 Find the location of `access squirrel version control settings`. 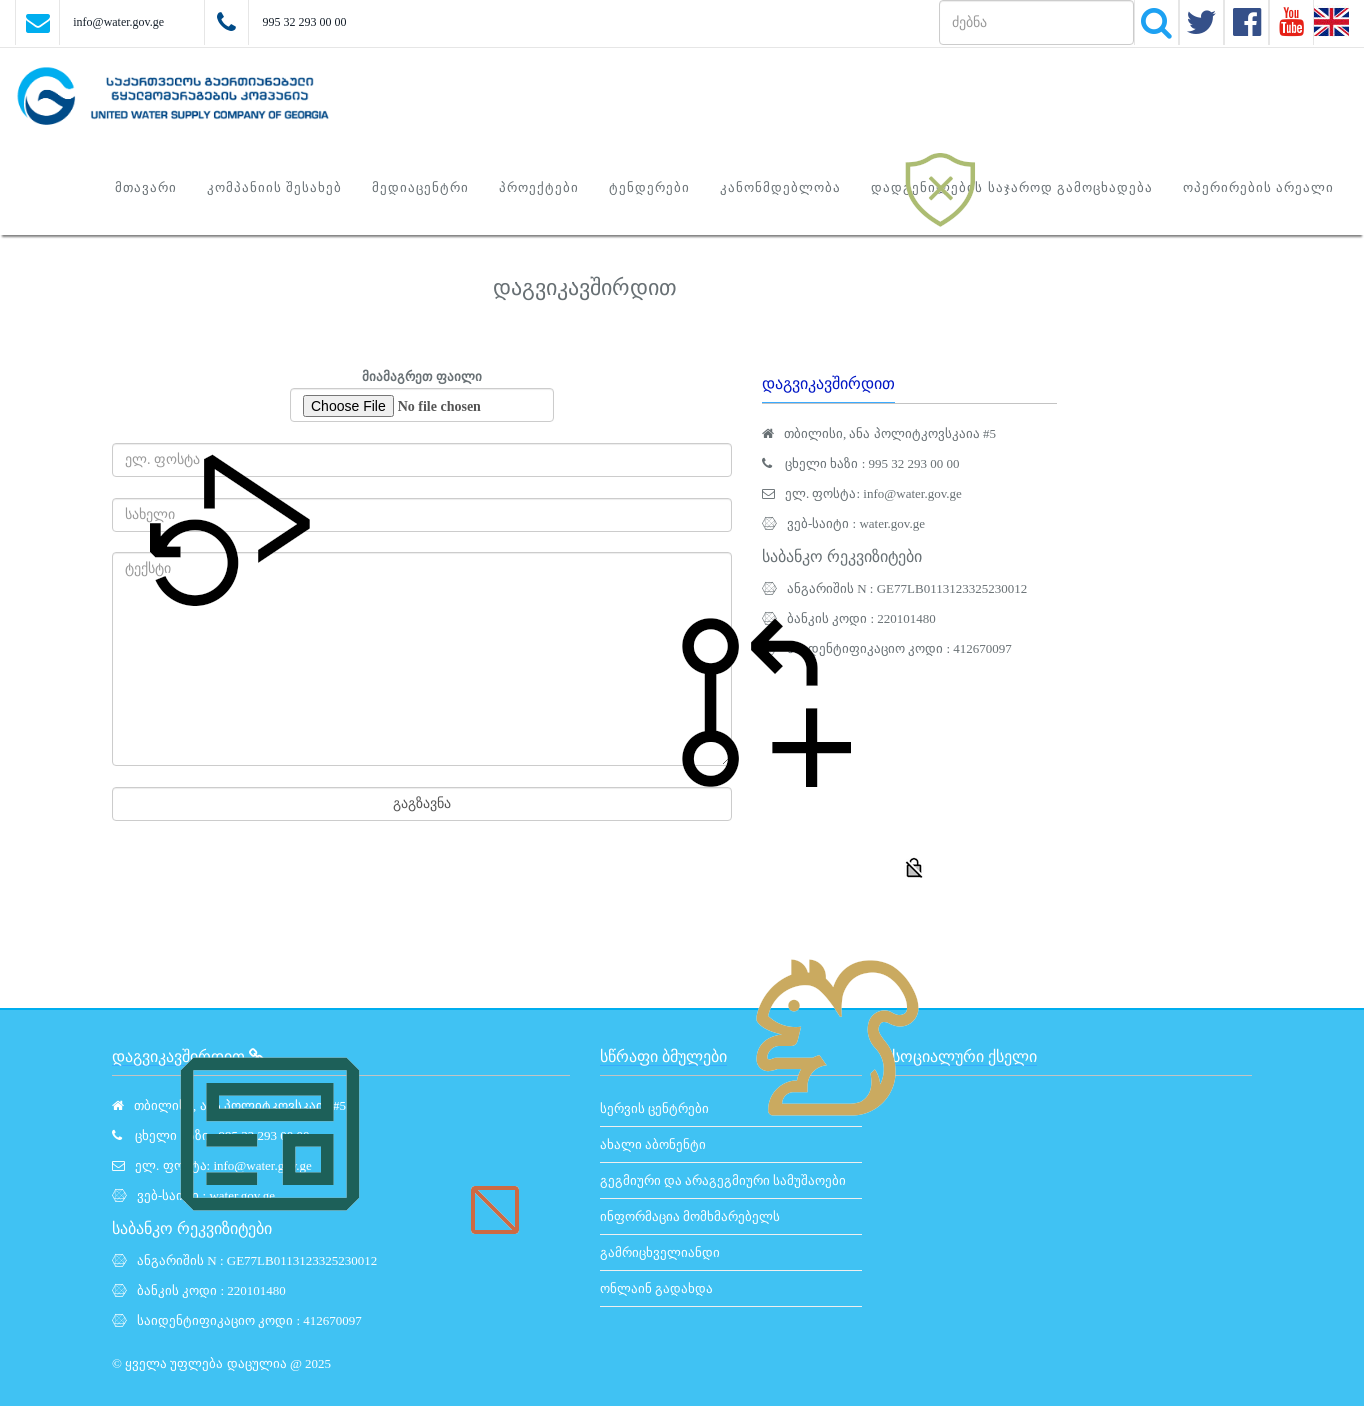

access squirrel version control settings is located at coordinates (837, 1034).